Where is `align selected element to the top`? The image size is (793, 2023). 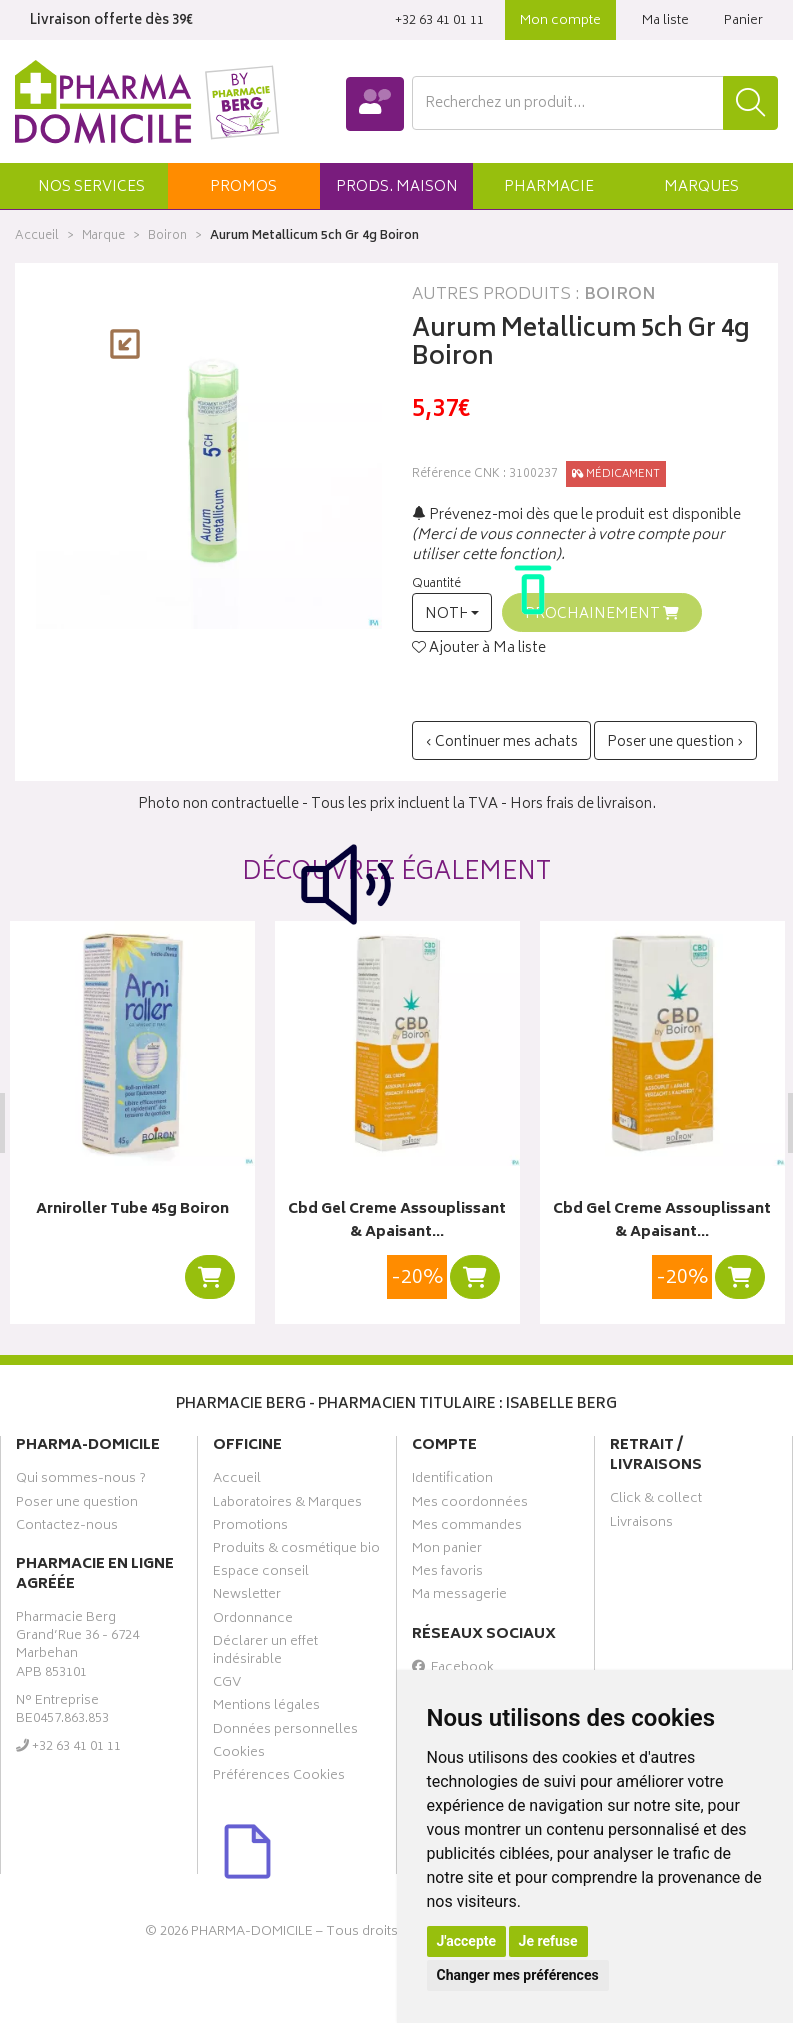 align selected element to the top is located at coordinates (533, 589).